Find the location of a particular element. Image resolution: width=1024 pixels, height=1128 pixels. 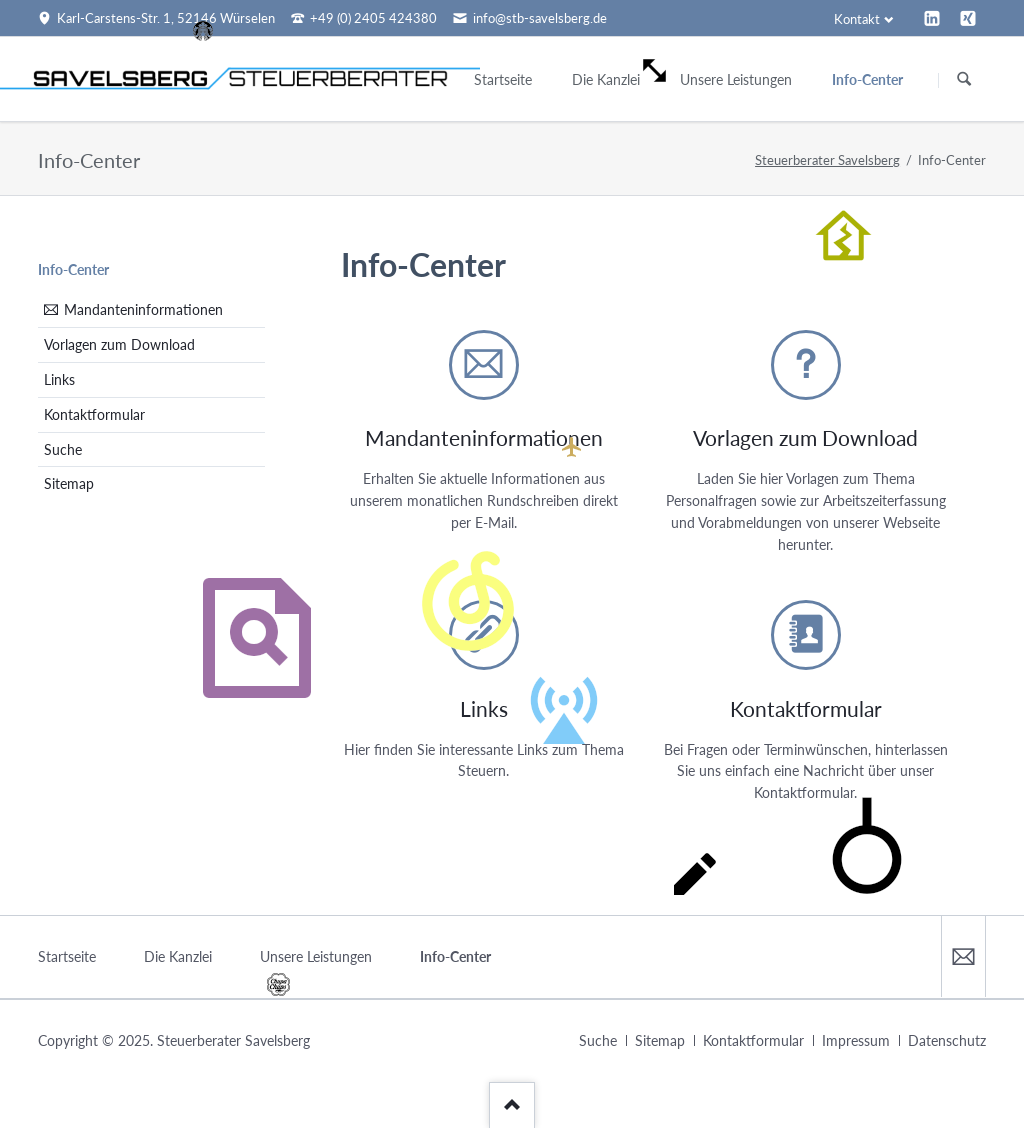

expand content diagonally is located at coordinates (654, 70).